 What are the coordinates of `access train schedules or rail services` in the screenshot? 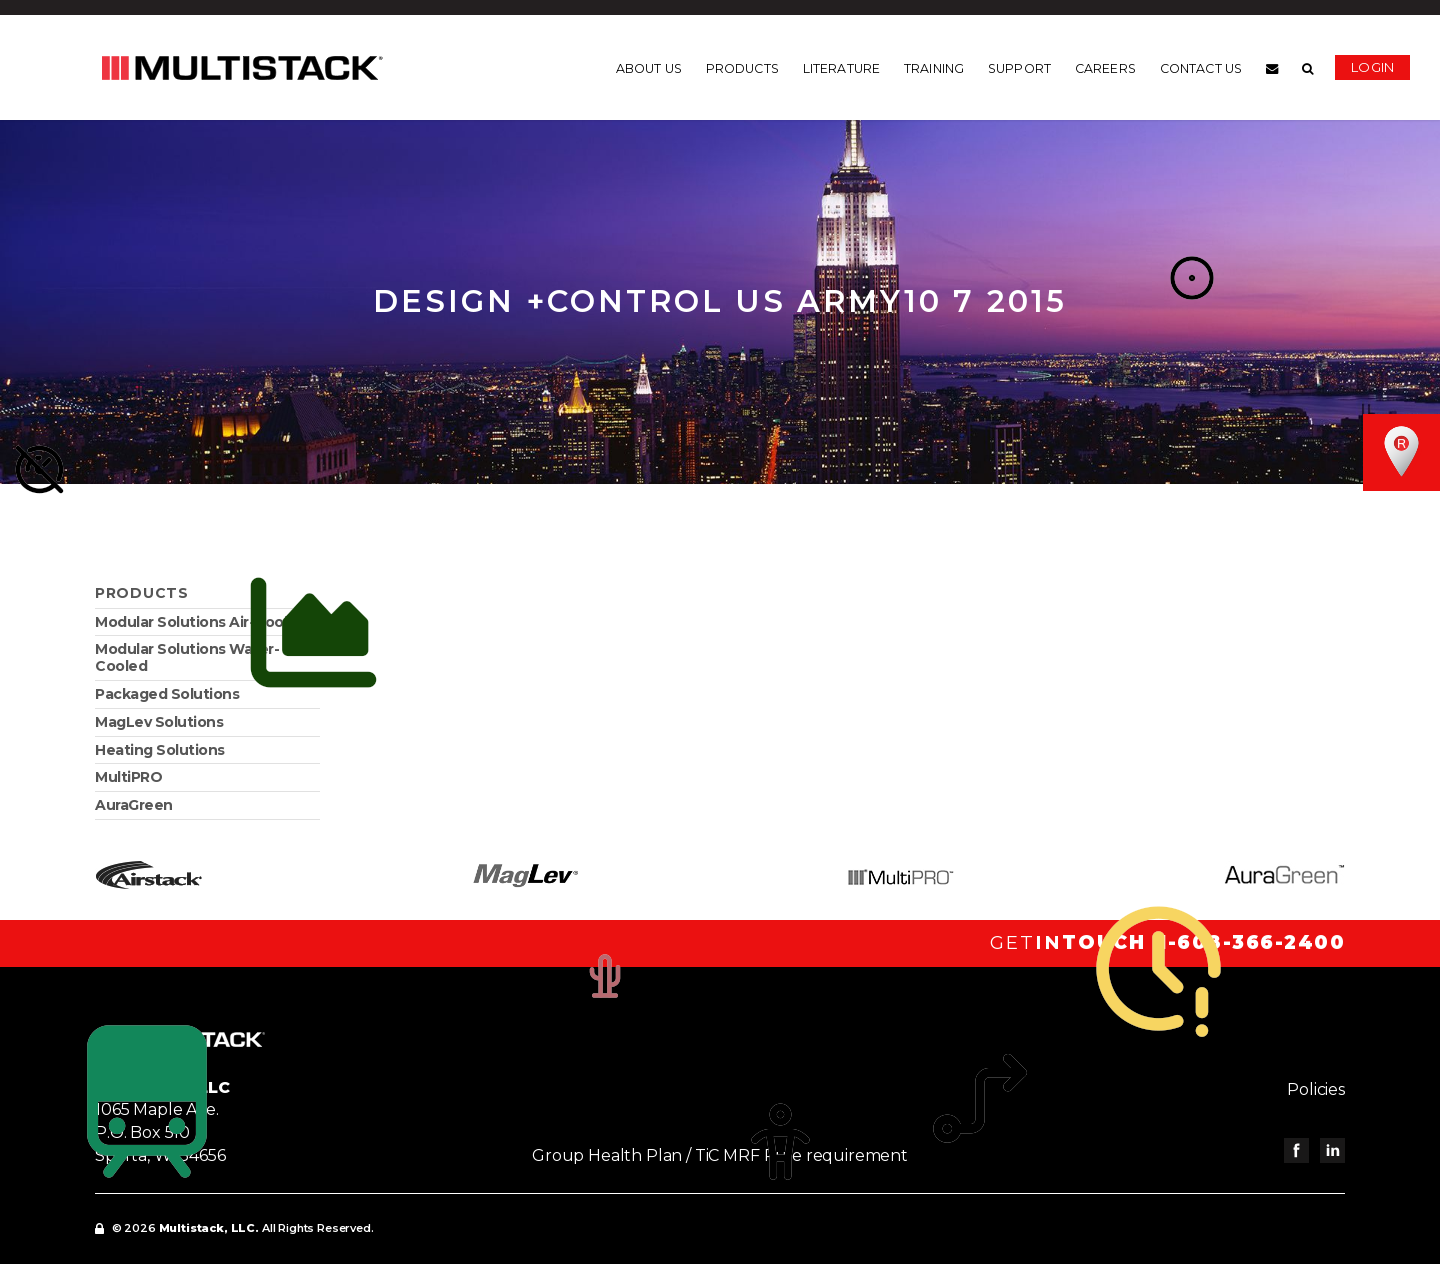 It's located at (147, 1096).